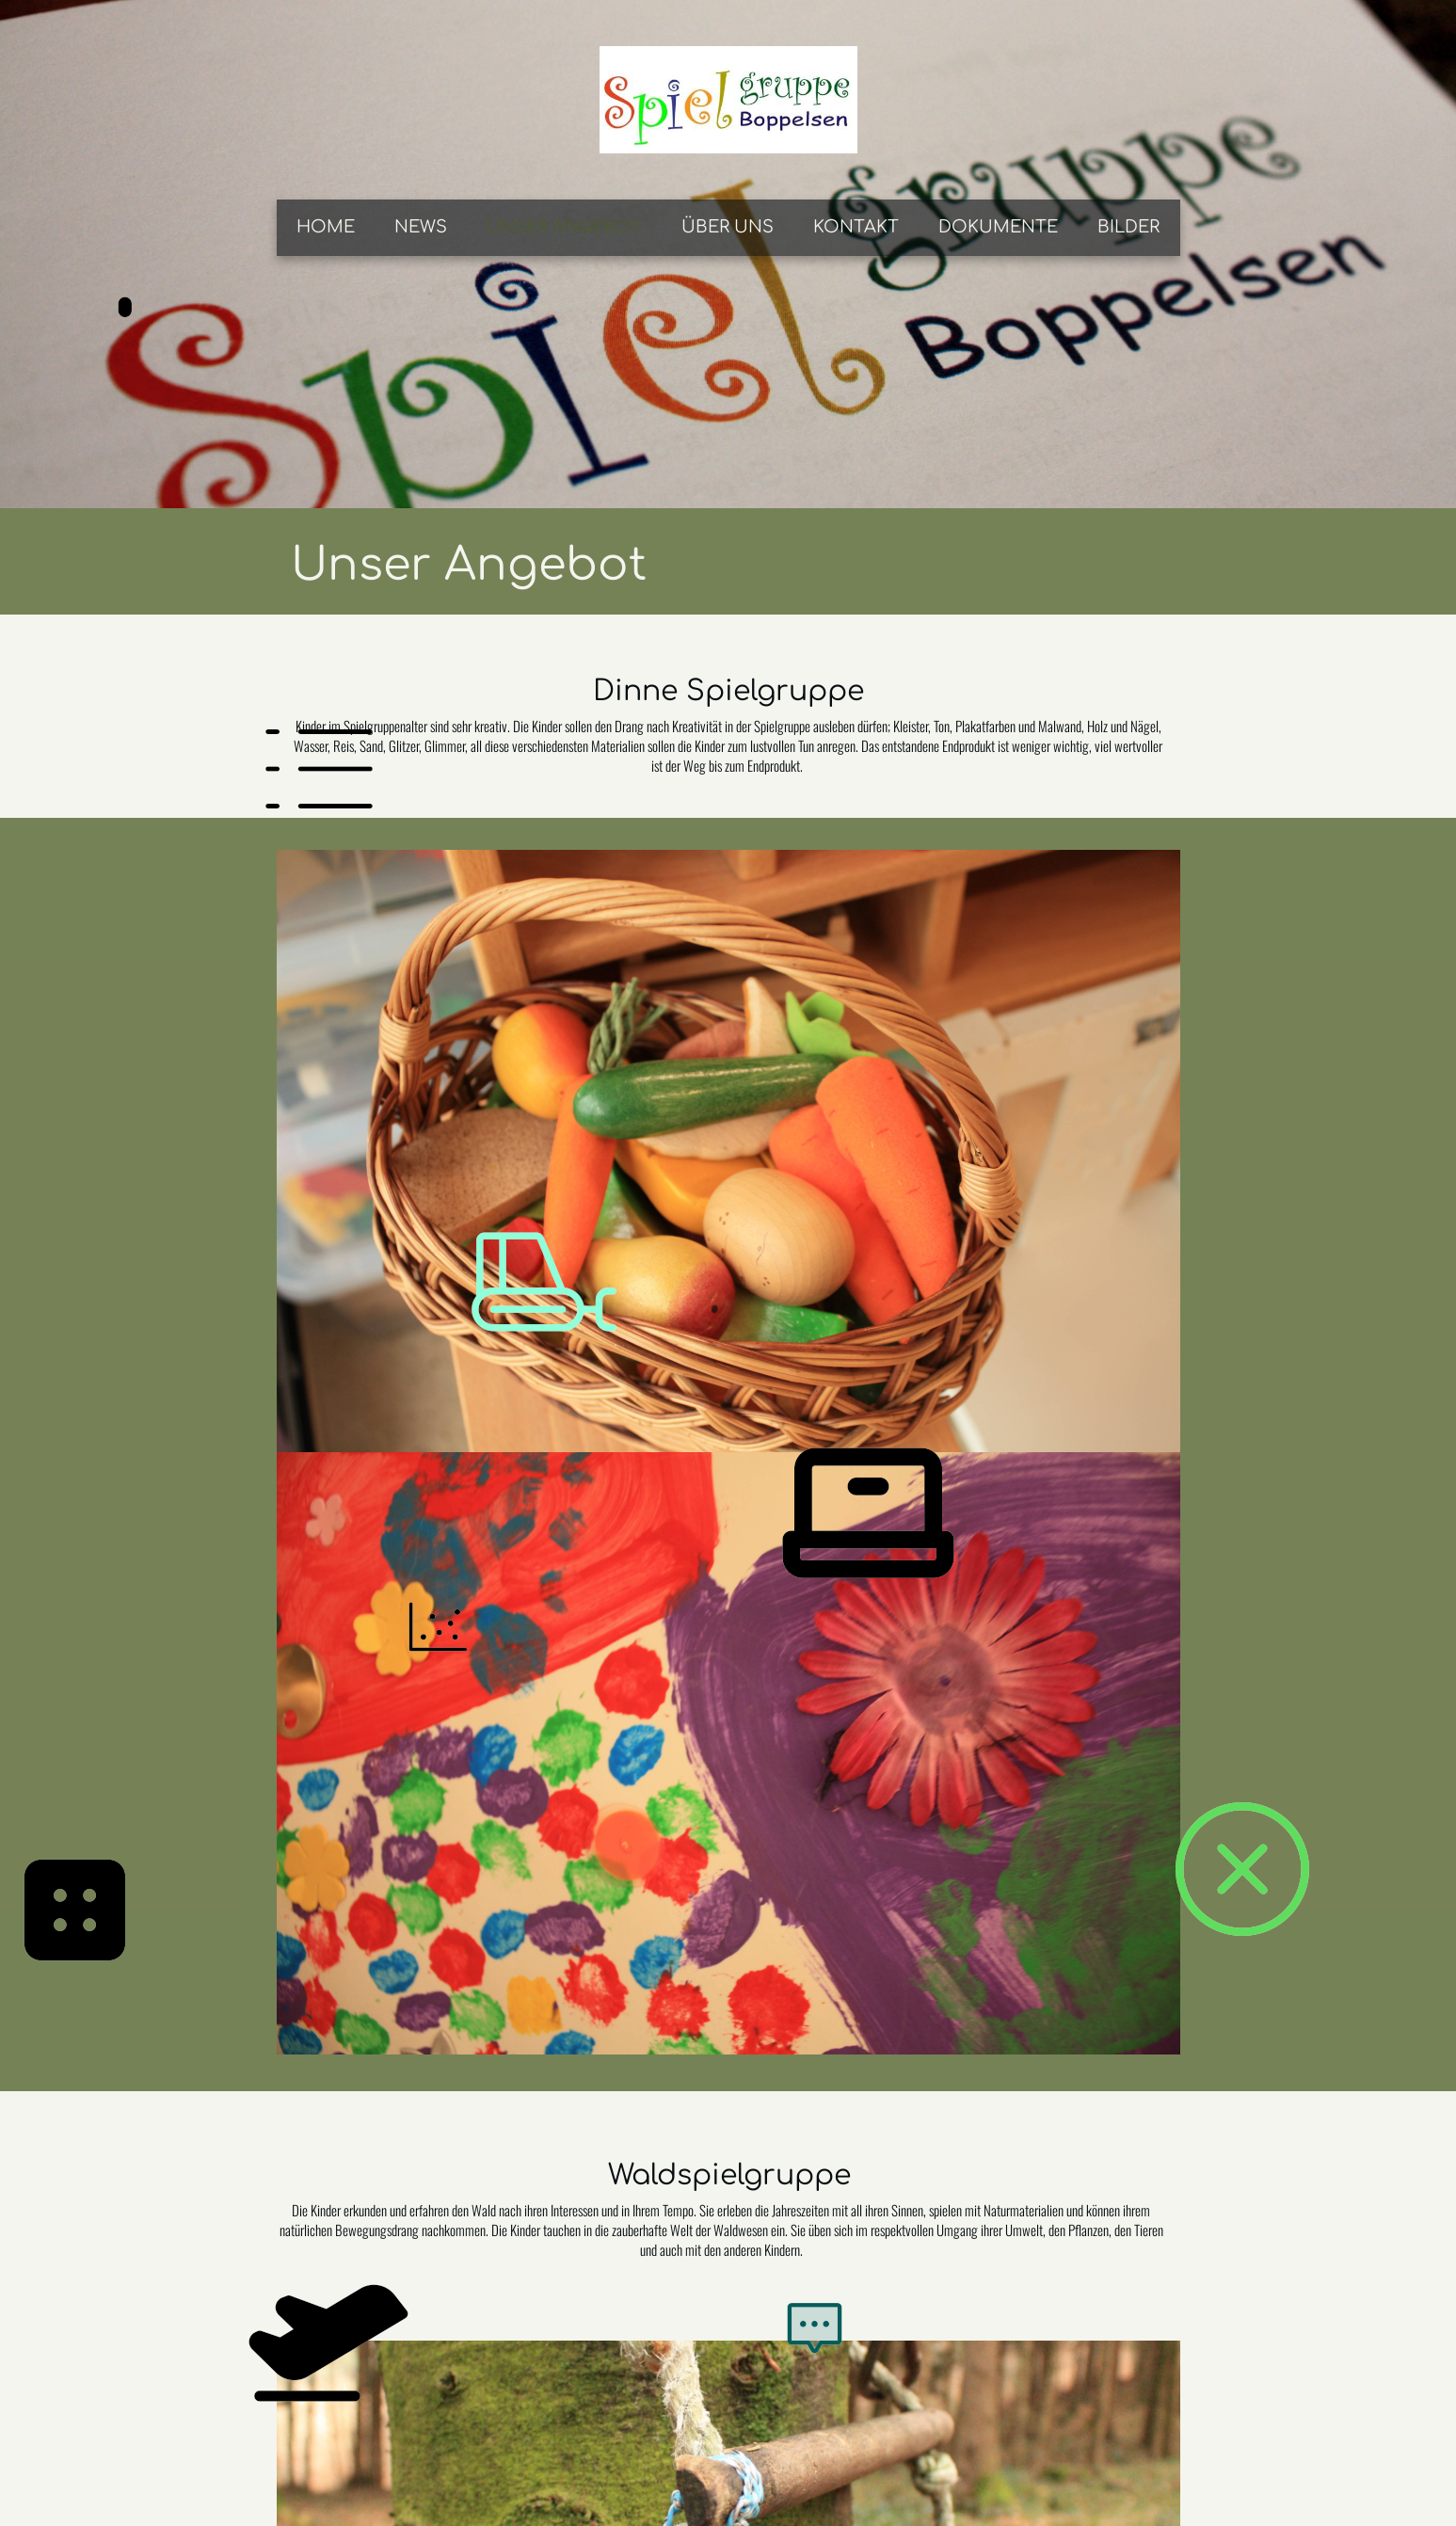 Image resolution: width=1456 pixels, height=2526 pixels. Describe the element at coordinates (814, 2326) in the screenshot. I see `open chat or messaging` at that location.